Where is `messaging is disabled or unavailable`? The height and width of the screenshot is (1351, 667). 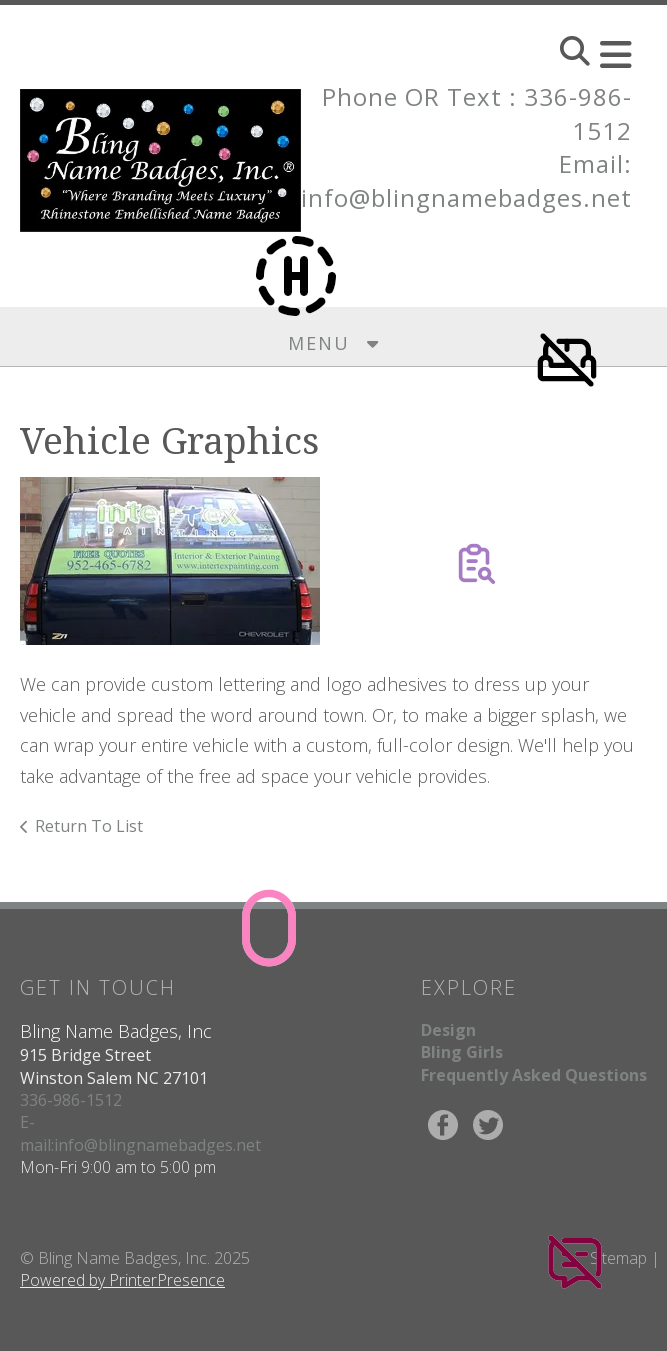 messaging is disabled or unavailable is located at coordinates (575, 1262).